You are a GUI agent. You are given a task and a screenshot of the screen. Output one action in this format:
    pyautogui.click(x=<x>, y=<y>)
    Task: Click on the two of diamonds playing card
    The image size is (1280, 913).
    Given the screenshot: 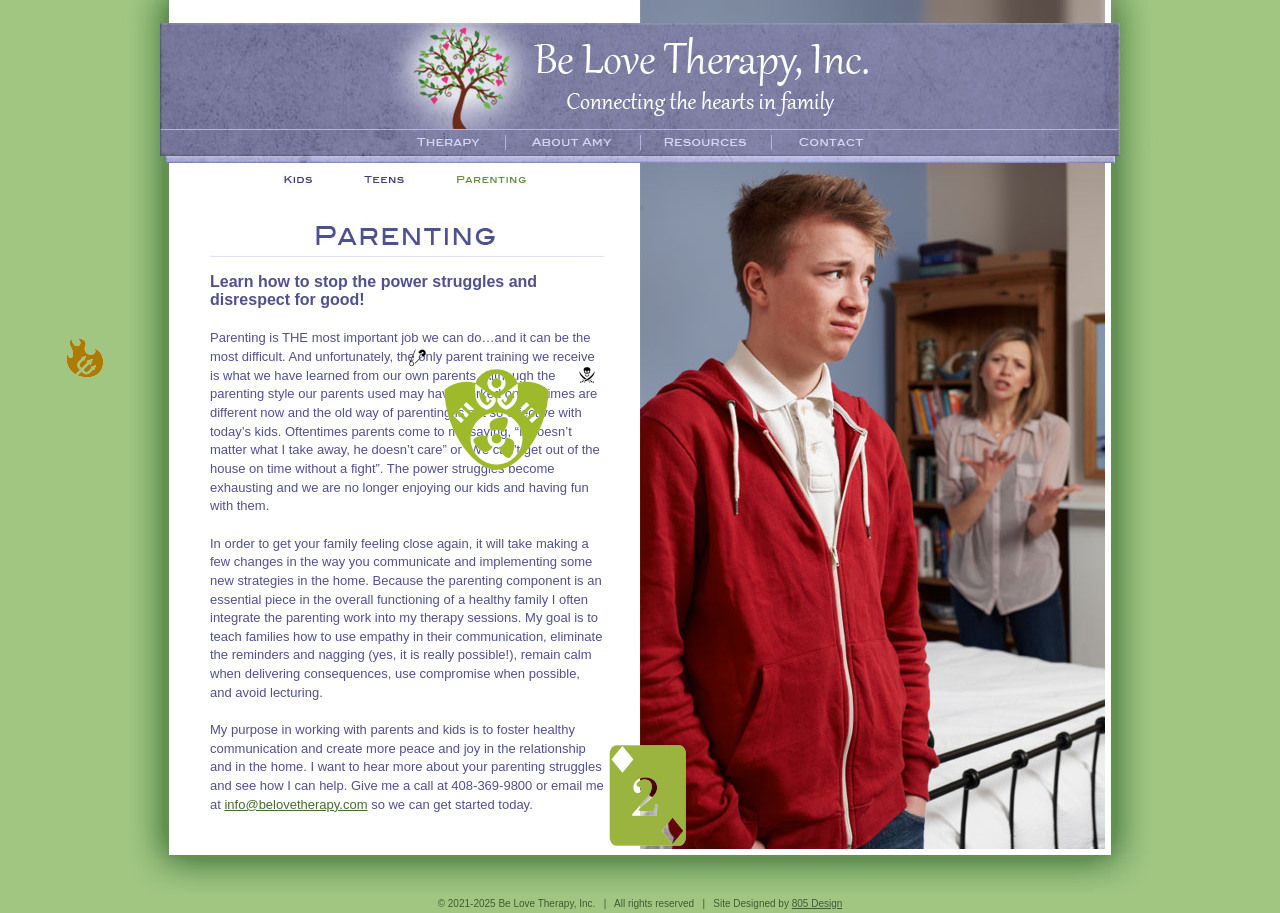 What is the action you would take?
    pyautogui.click(x=647, y=795)
    